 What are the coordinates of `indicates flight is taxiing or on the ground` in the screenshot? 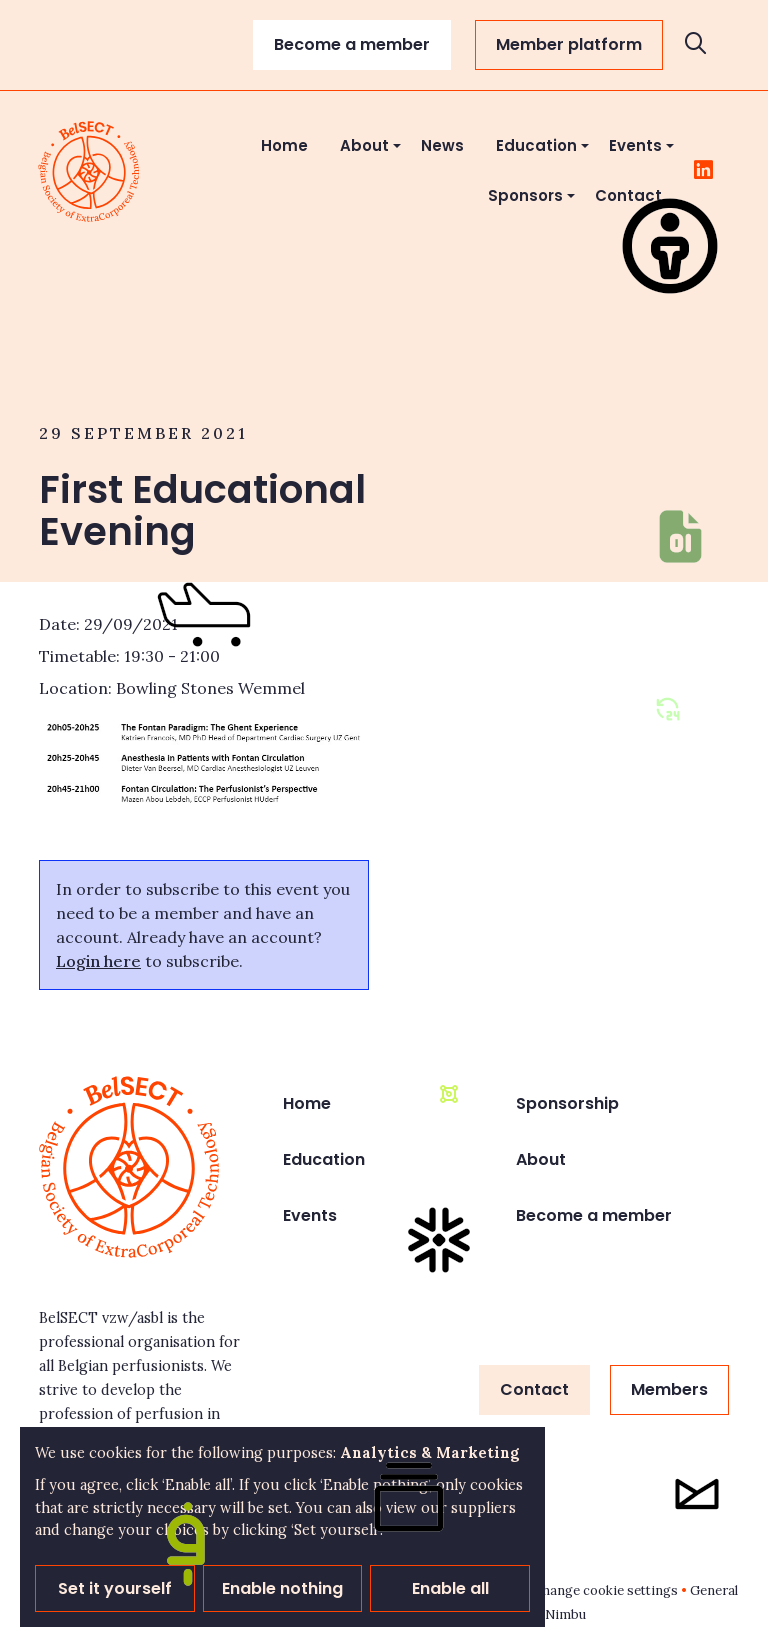 It's located at (204, 613).